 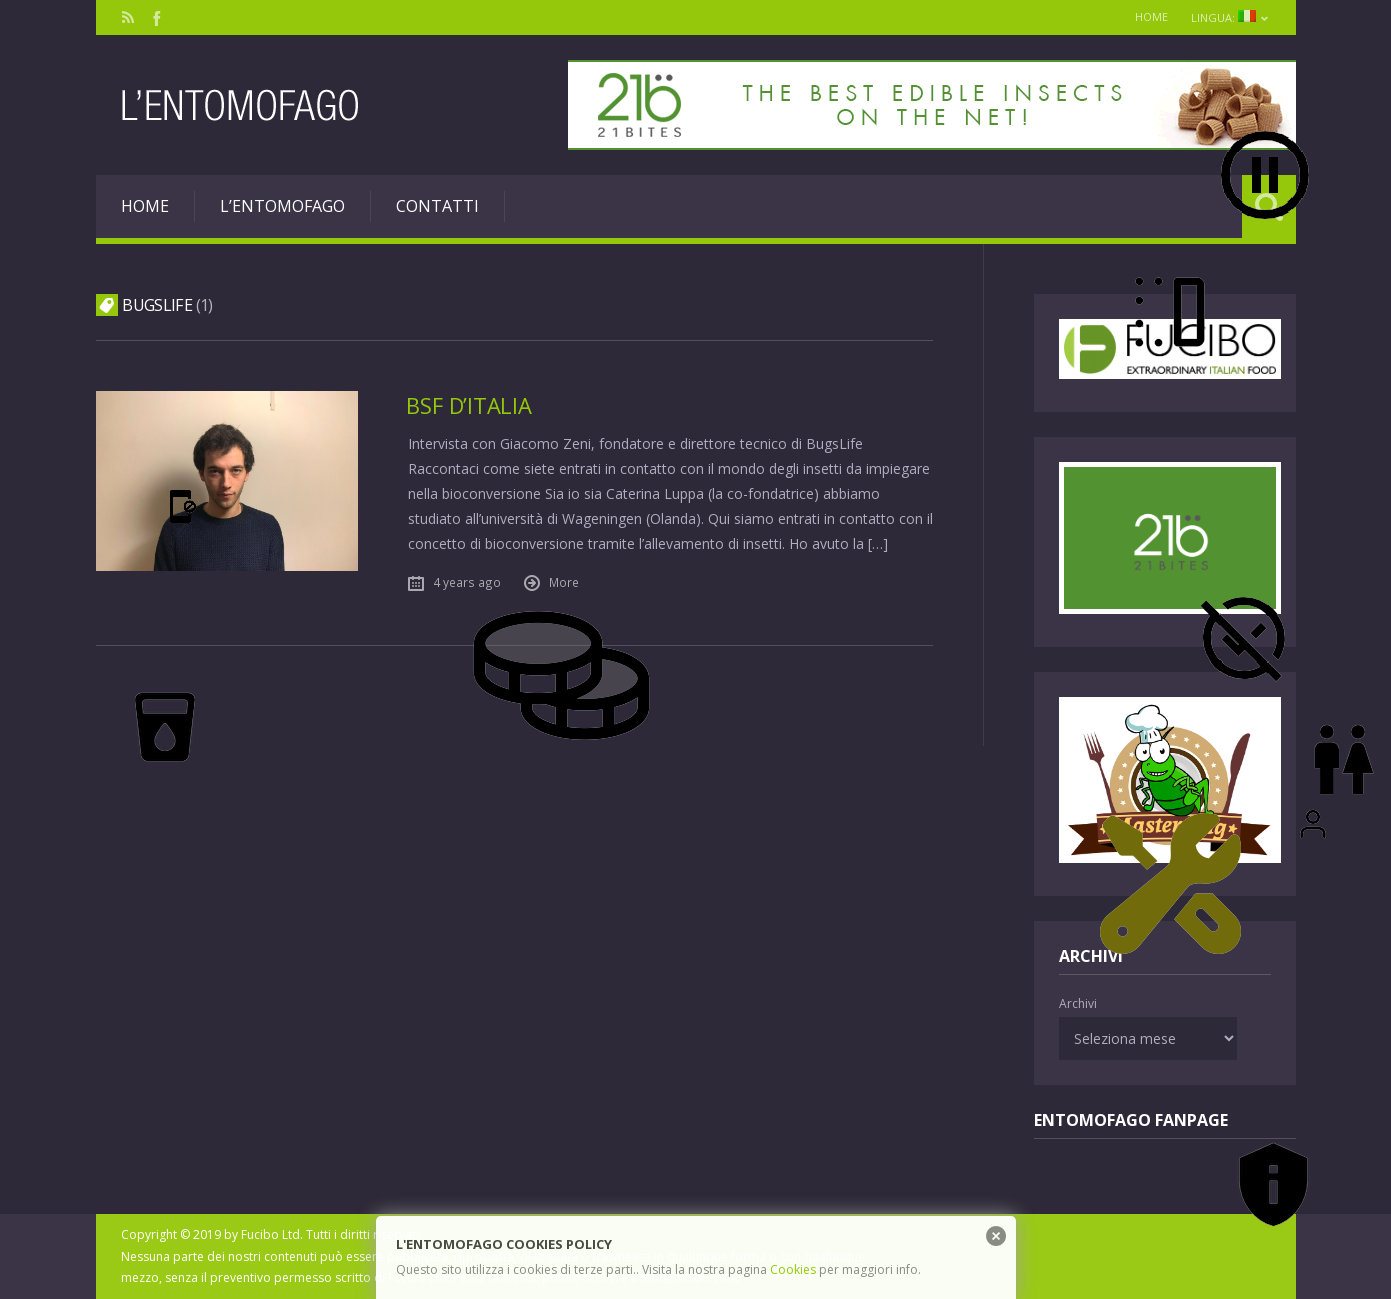 What do you see at coordinates (1244, 638) in the screenshot?
I see `indicates content is unpublished or hidden from public view` at bounding box center [1244, 638].